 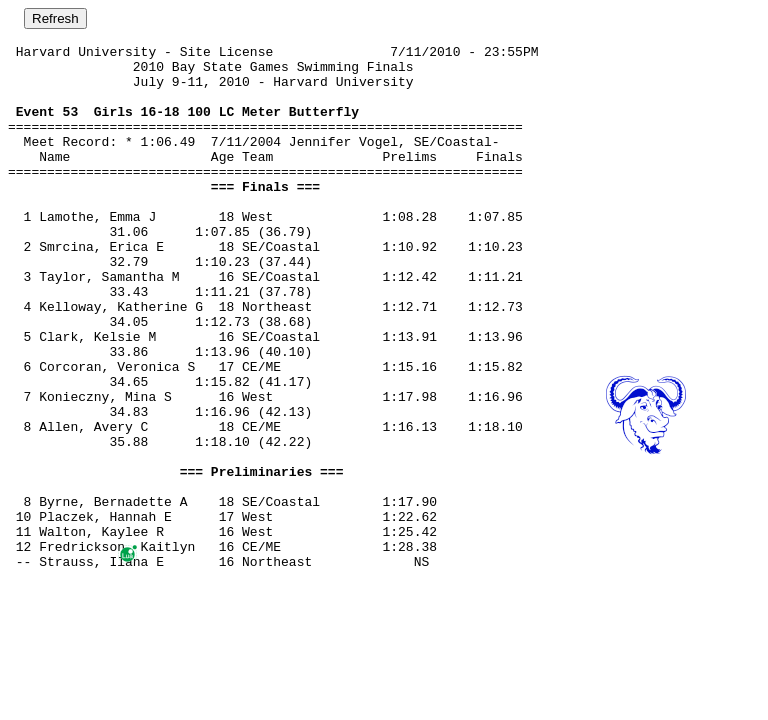 What do you see at coordinates (646, 415) in the screenshot?
I see `gnu project logo` at bounding box center [646, 415].